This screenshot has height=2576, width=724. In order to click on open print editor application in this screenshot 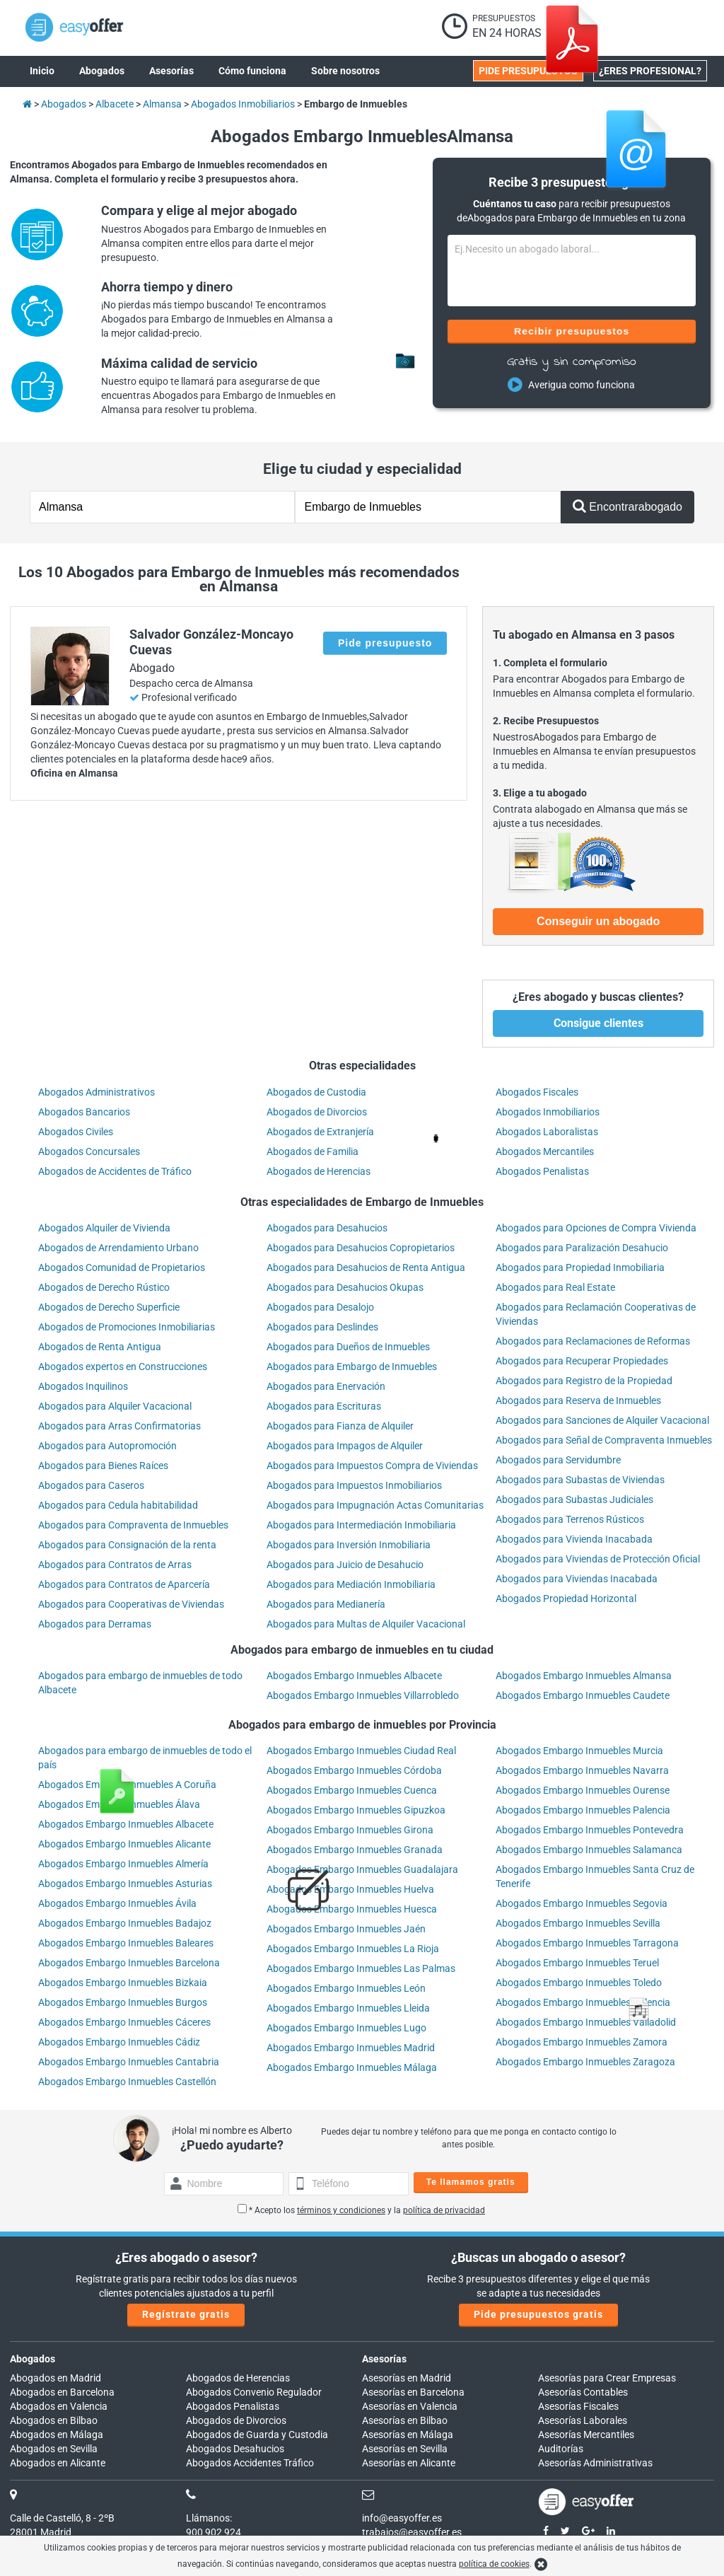, I will do `click(308, 1890)`.